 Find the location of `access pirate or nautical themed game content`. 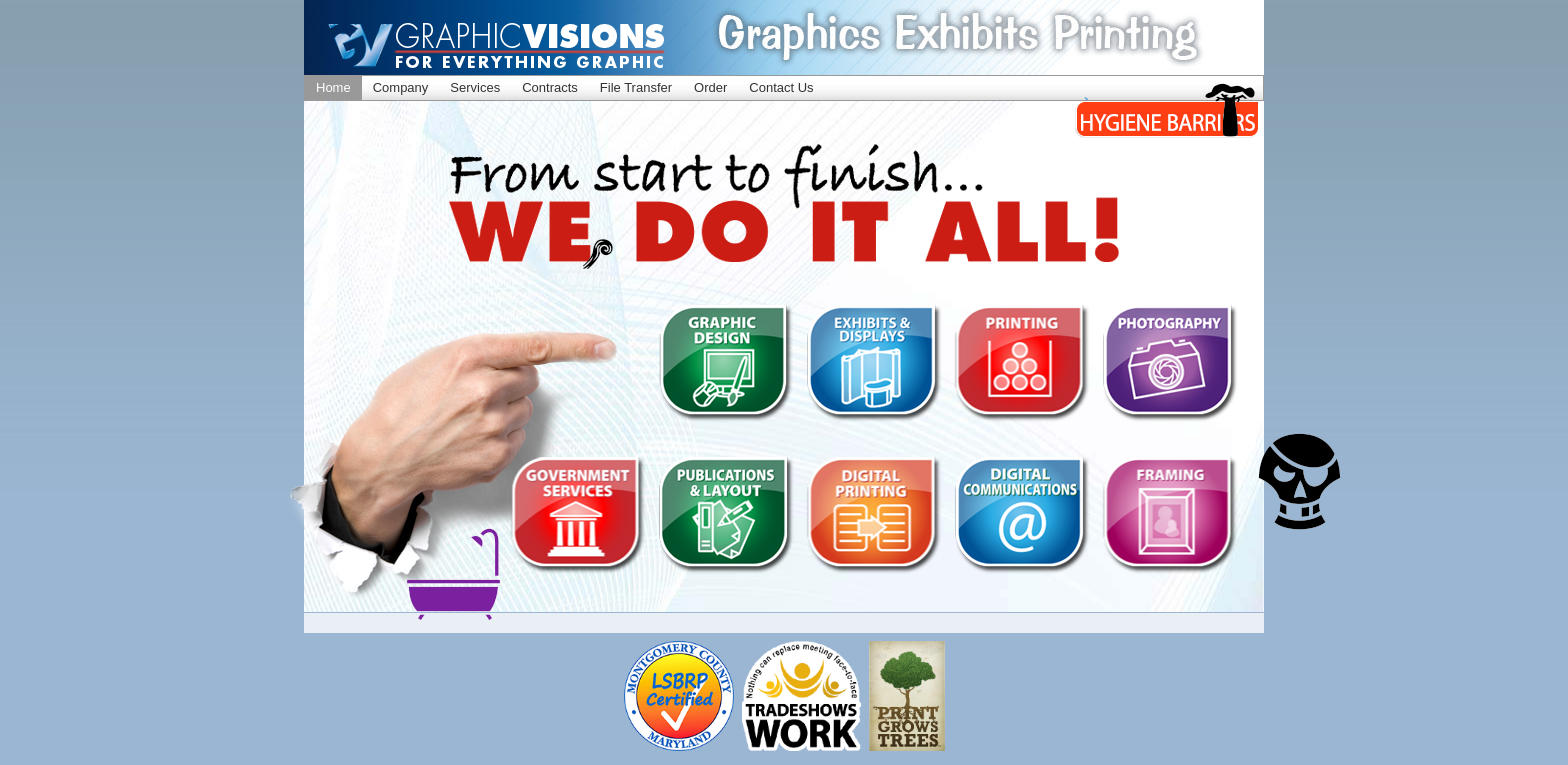

access pirate or nautical themed game content is located at coordinates (1299, 481).